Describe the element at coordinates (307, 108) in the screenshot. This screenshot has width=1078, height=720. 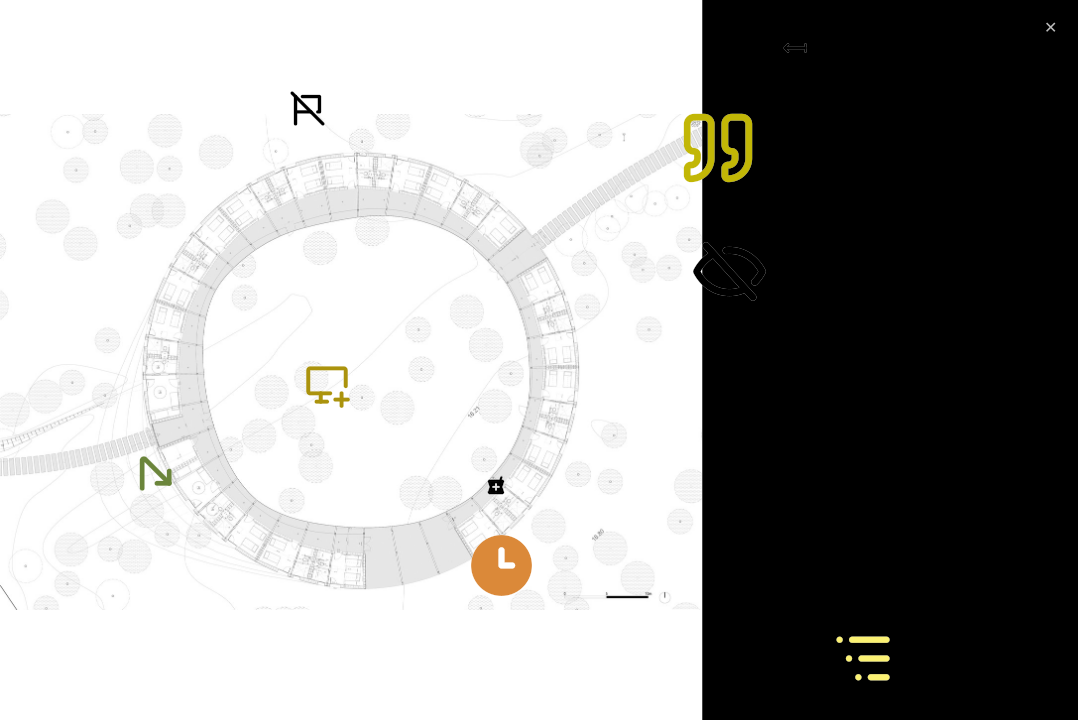
I see `disable or turn off flag notifications` at that location.